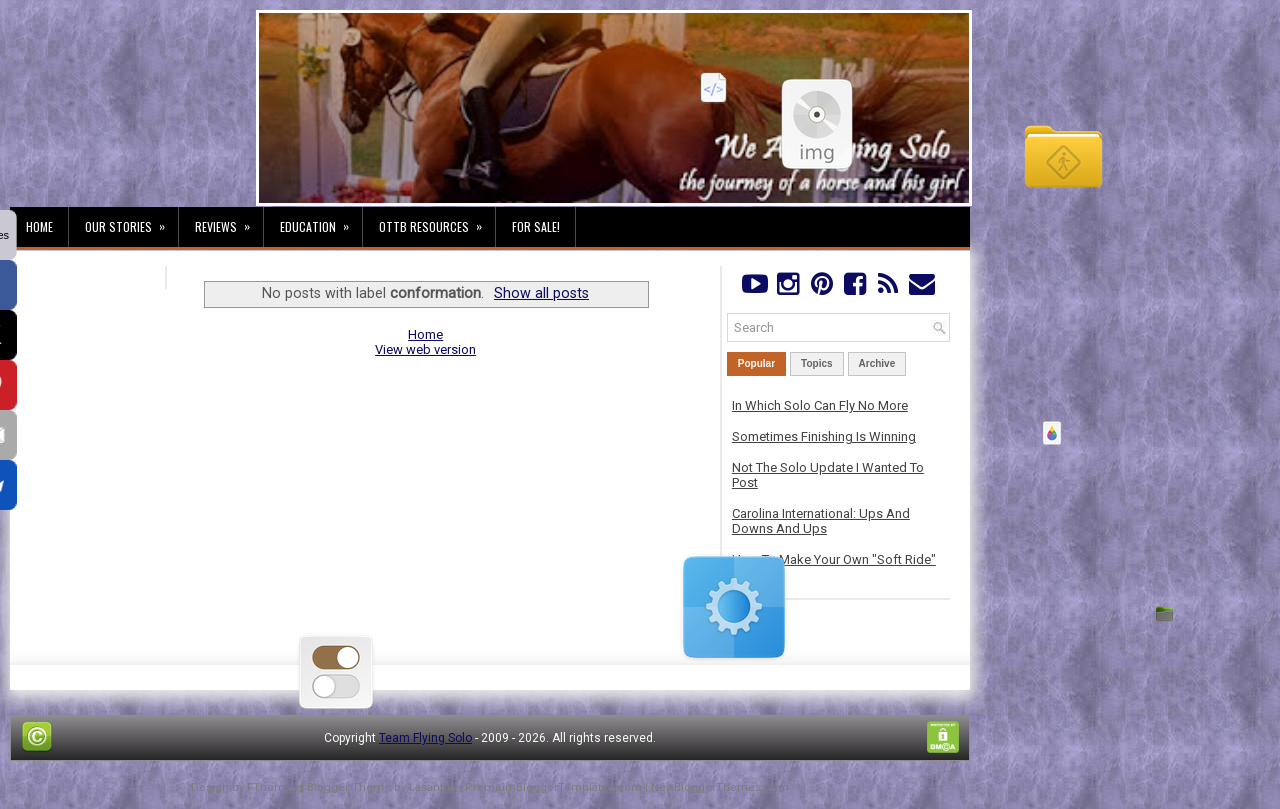 This screenshot has height=809, width=1280. What do you see at coordinates (734, 607) in the screenshot?
I see `configure default applications for your system` at bounding box center [734, 607].